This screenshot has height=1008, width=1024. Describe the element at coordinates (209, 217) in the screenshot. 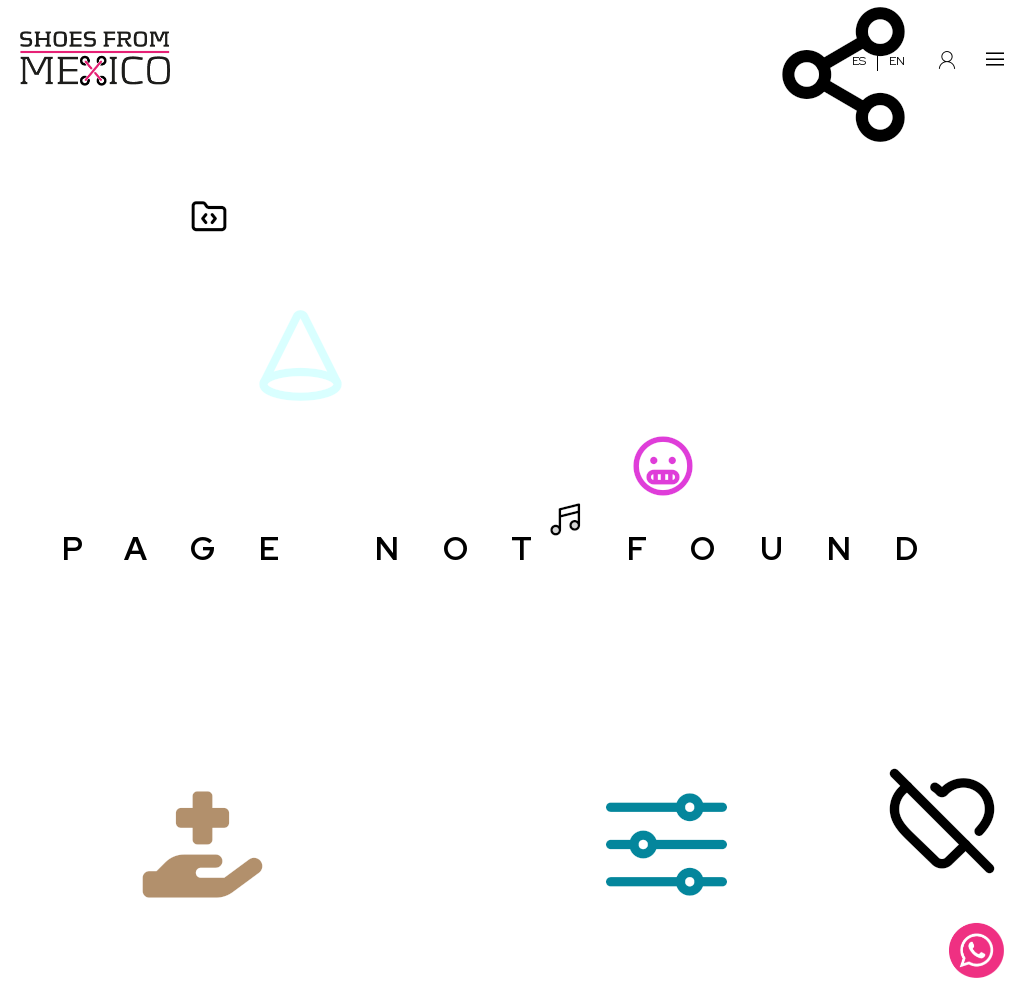

I see `open code files directory` at that location.